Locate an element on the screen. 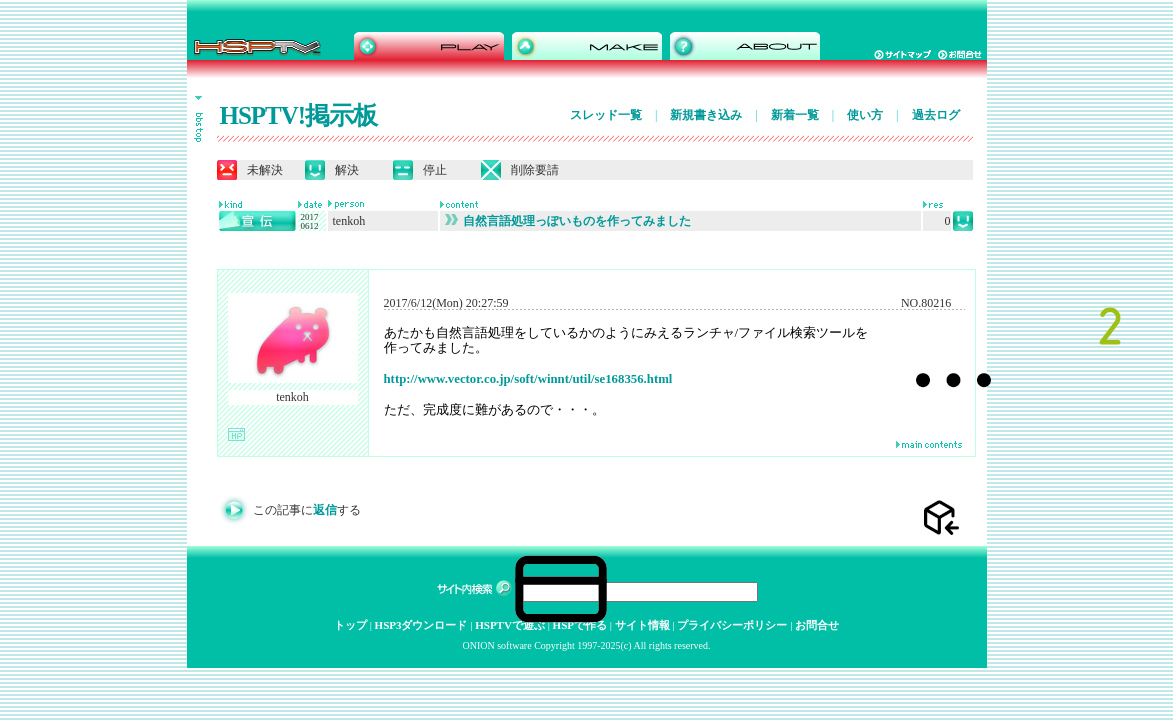 This screenshot has width=1173, height=720. manage payment methods is located at coordinates (561, 589).